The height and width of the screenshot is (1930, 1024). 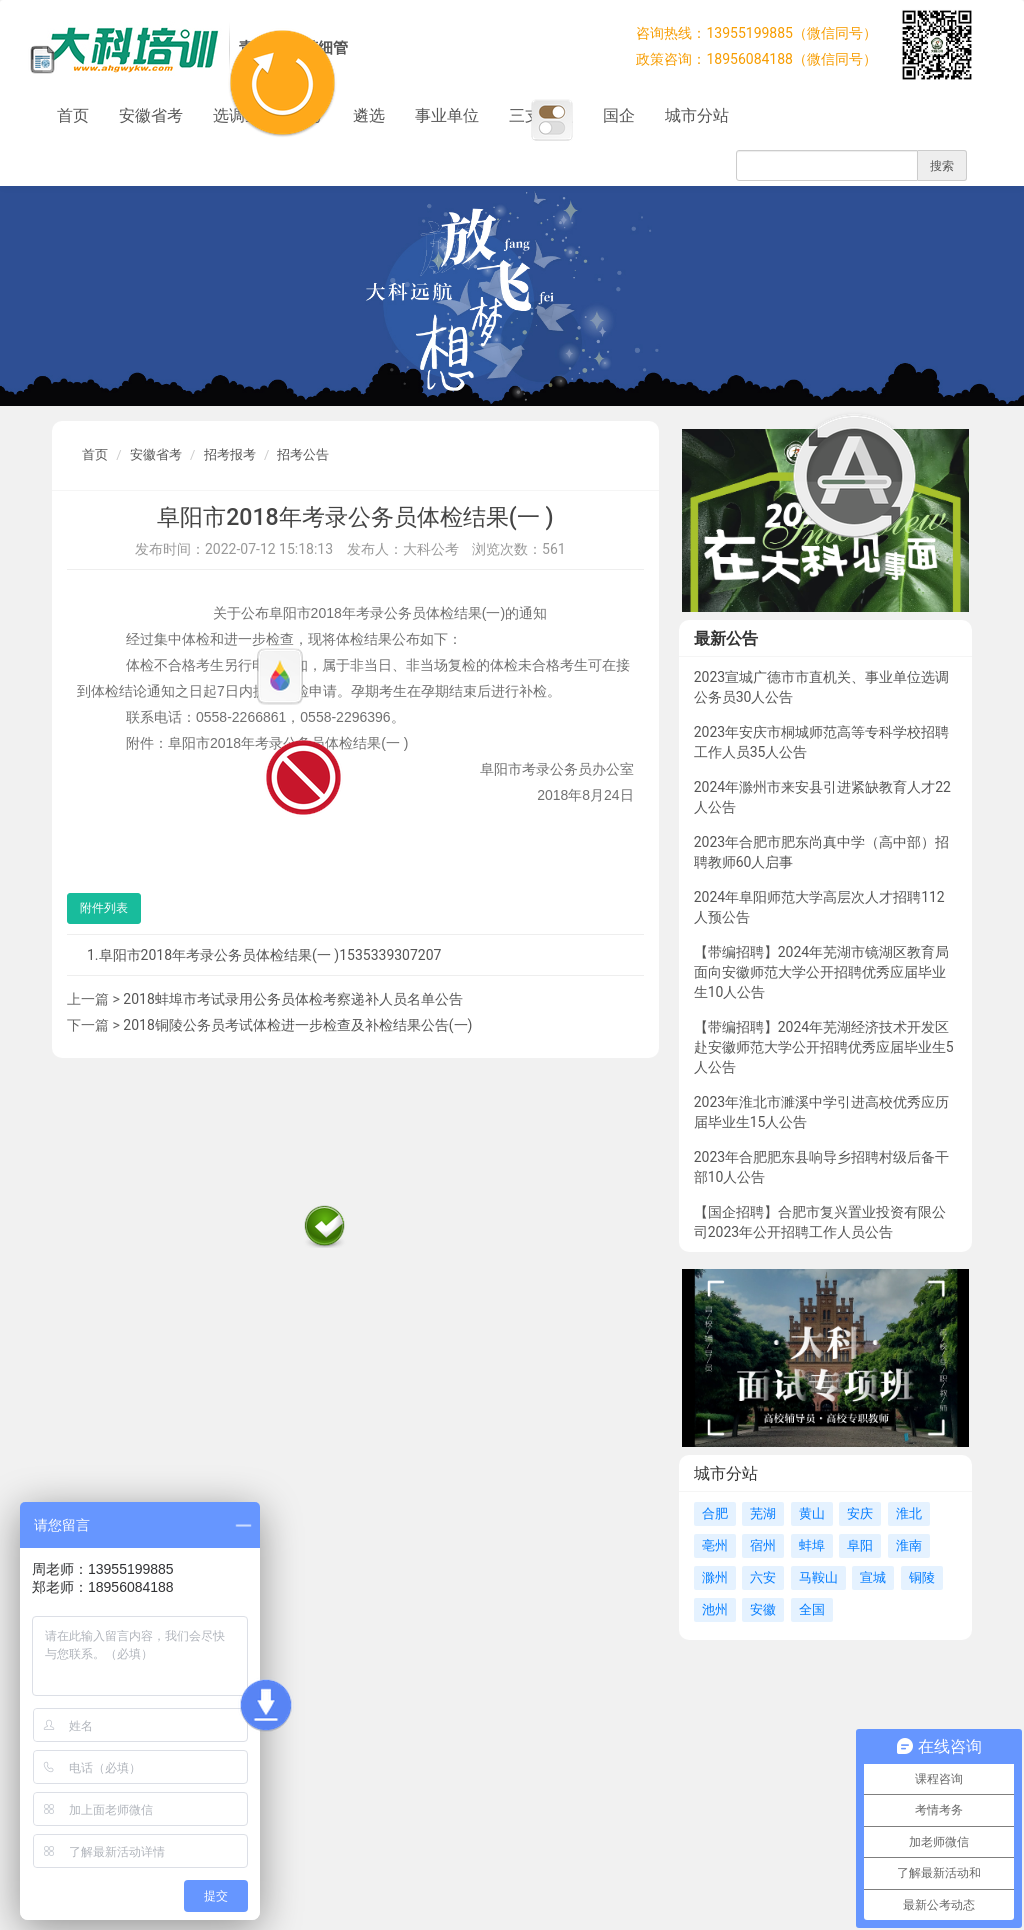 What do you see at coordinates (552, 120) in the screenshot?
I see `open unity tweak tool settings` at bounding box center [552, 120].